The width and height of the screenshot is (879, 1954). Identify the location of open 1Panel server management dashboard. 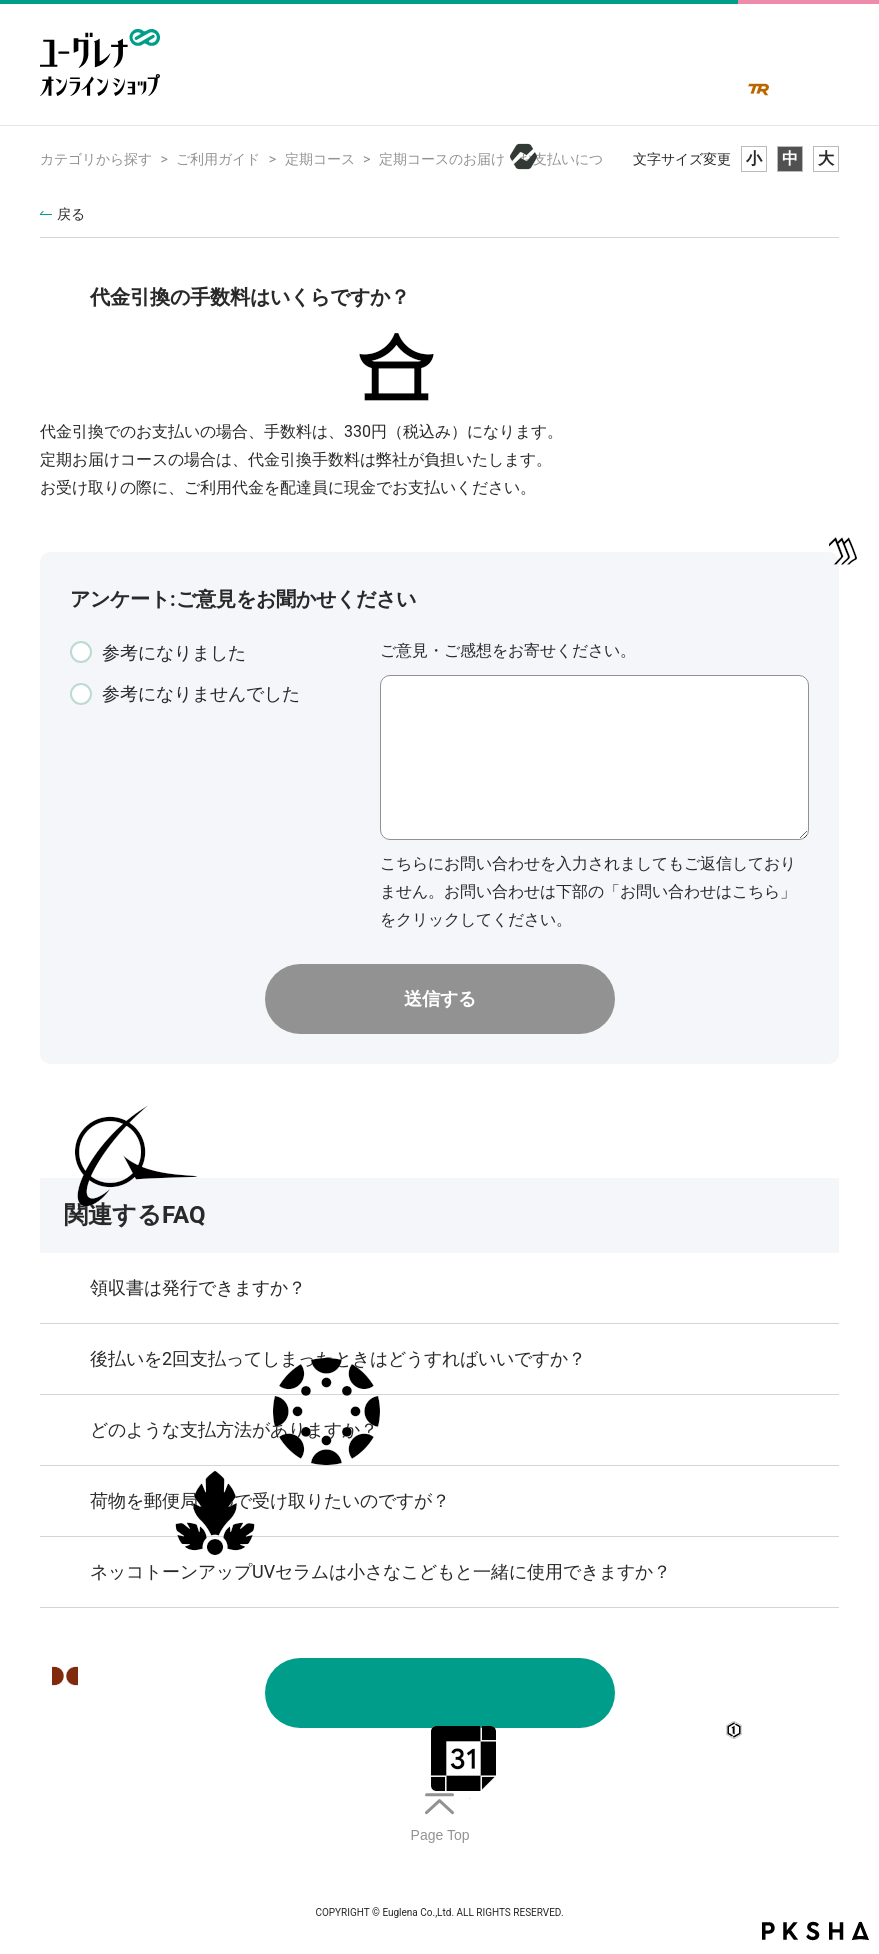
(734, 1730).